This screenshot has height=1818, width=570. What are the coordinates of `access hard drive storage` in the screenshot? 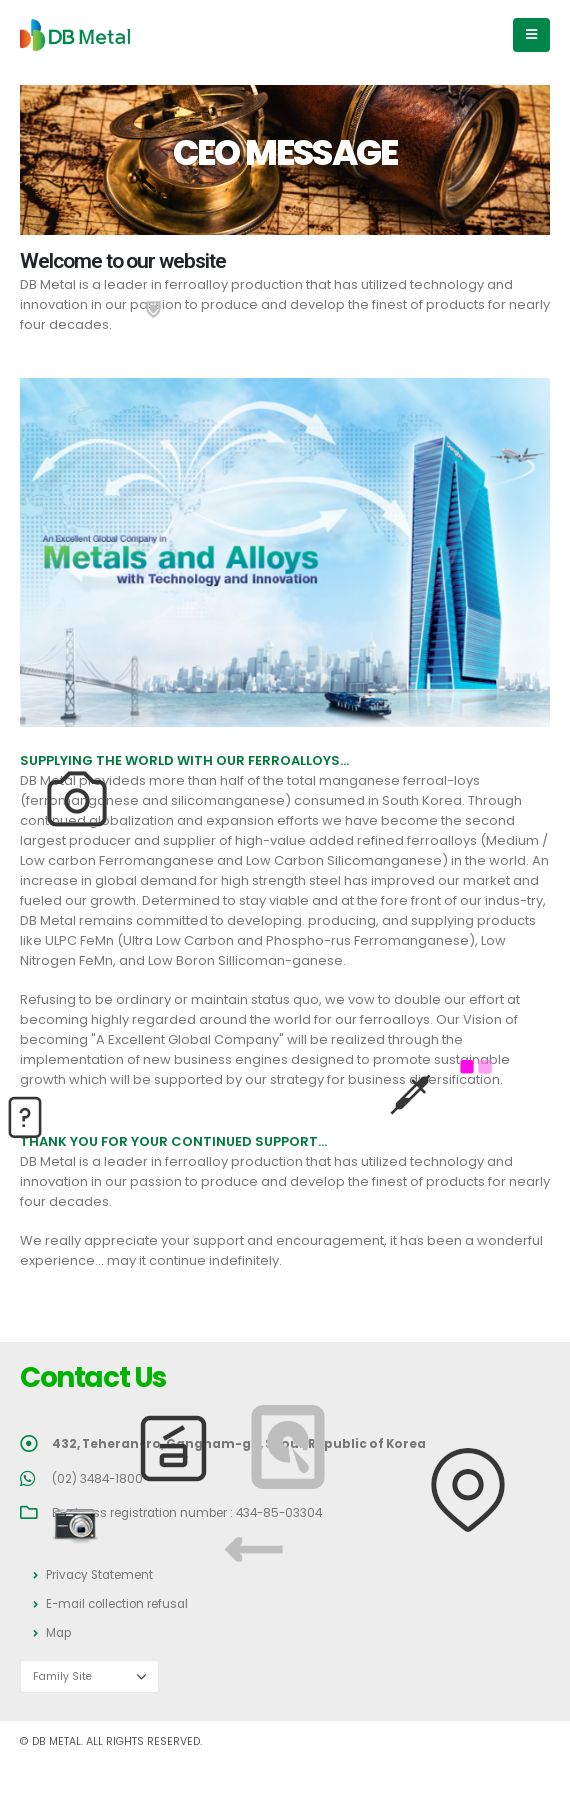 It's located at (288, 1447).